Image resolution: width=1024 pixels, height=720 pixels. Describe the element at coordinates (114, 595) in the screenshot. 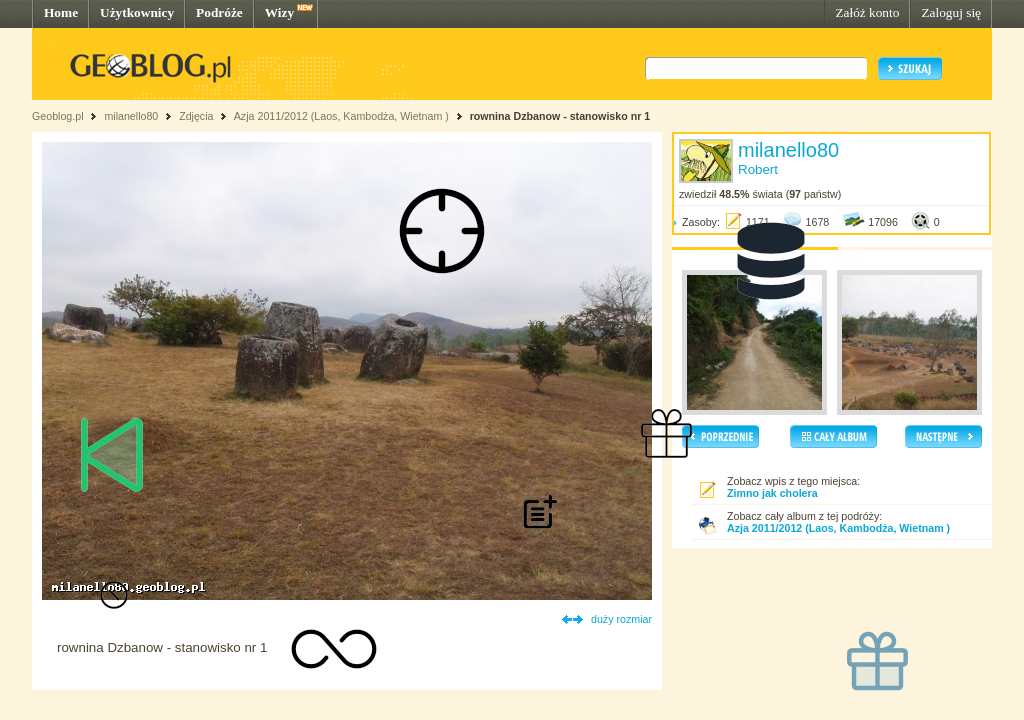

I see `indicates a prohibited or restricted action` at that location.